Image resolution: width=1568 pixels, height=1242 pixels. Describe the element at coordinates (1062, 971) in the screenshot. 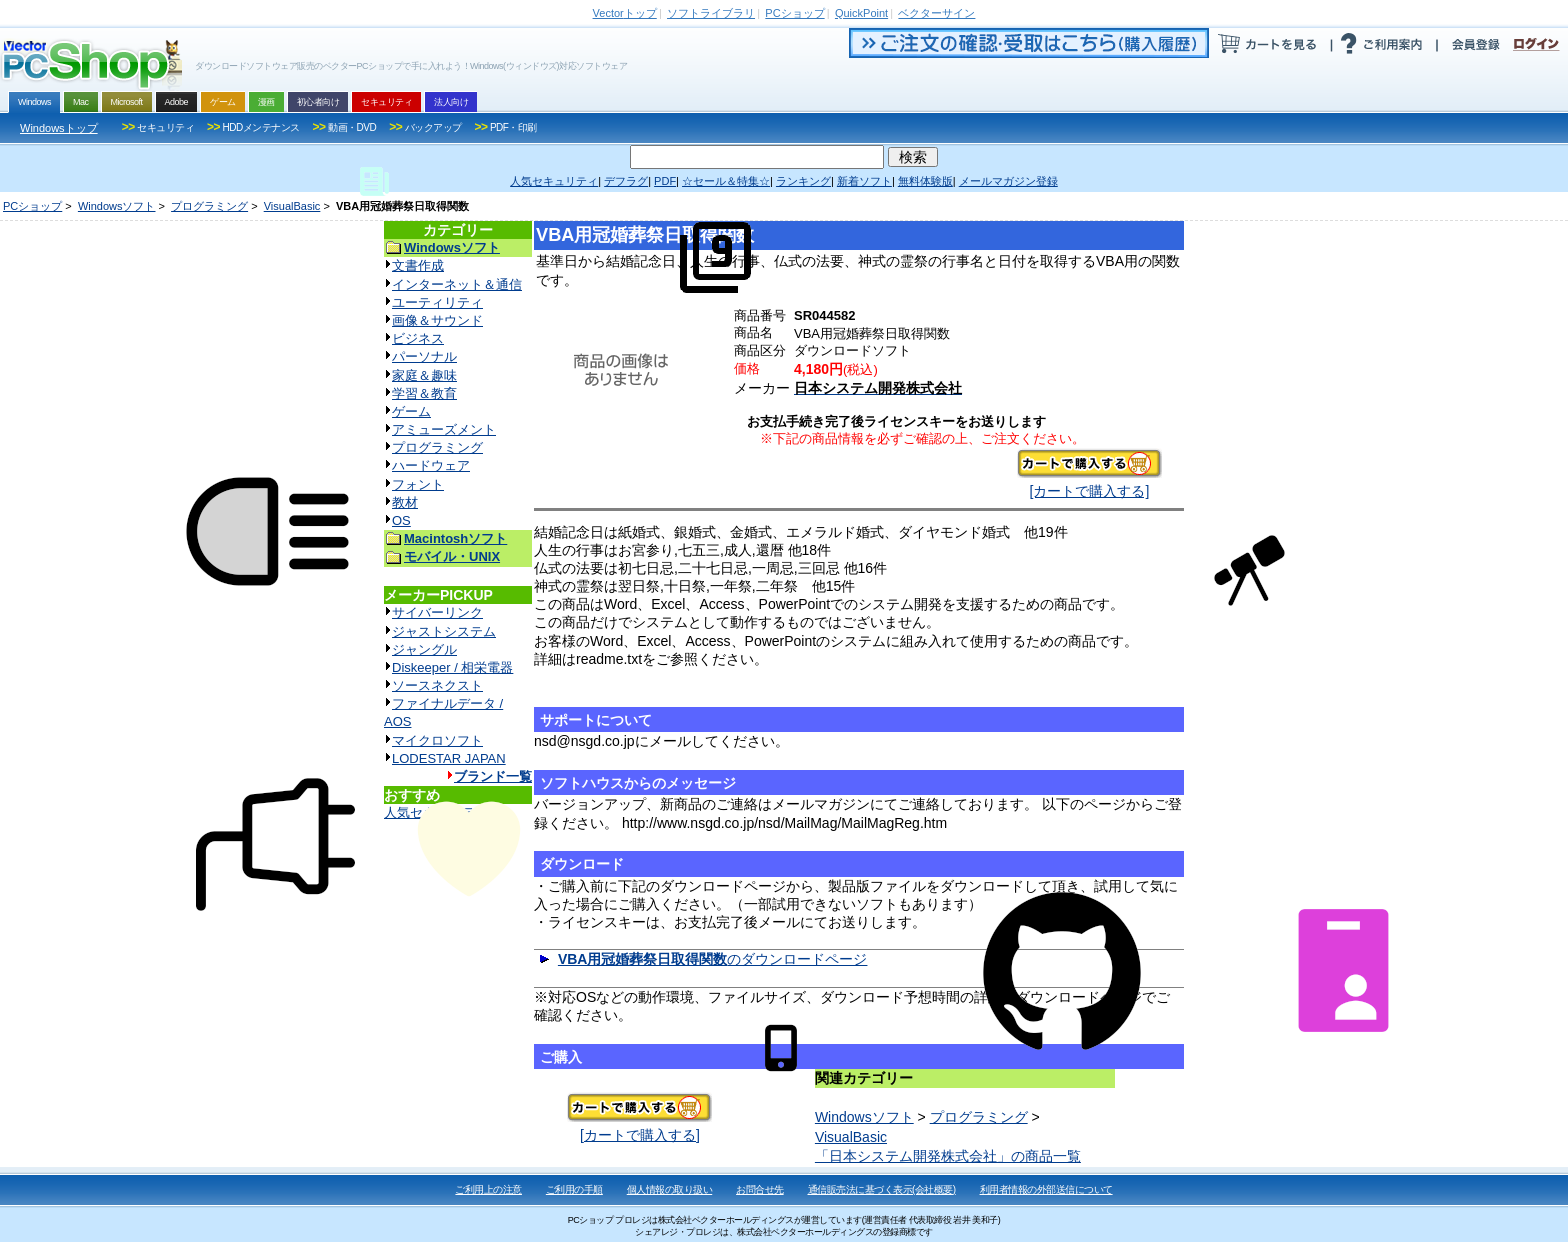

I see `view project on GitHub` at that location.